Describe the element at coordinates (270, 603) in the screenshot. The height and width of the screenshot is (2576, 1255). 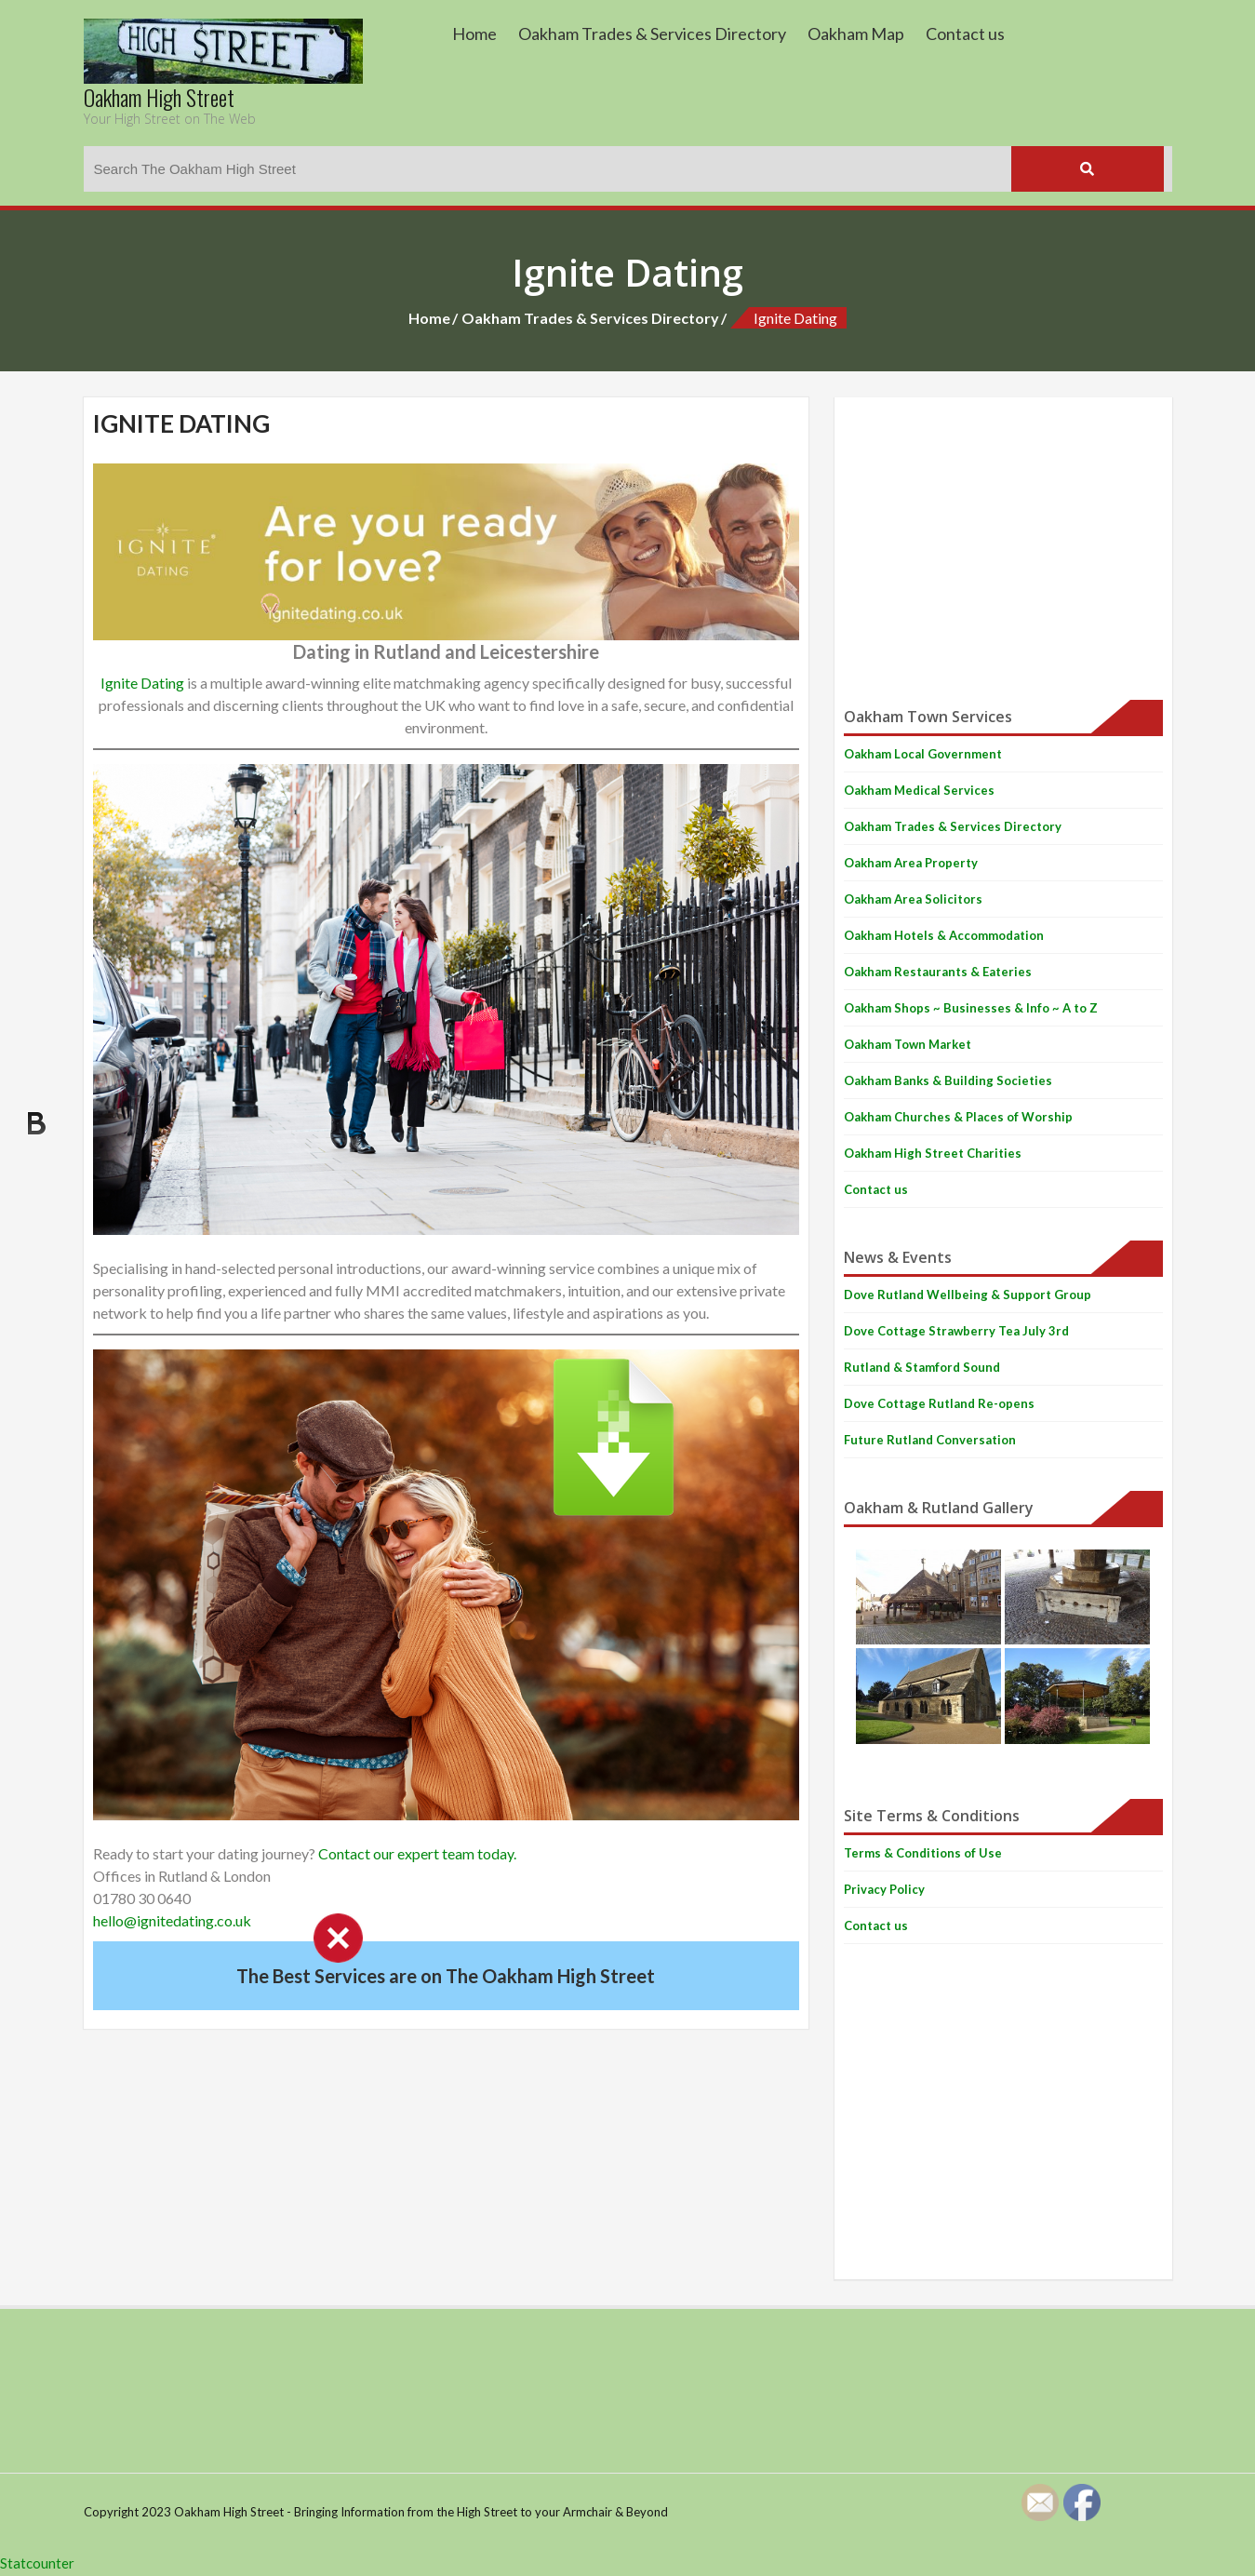
I see `airpods max headphones in orange color variant` at that location.